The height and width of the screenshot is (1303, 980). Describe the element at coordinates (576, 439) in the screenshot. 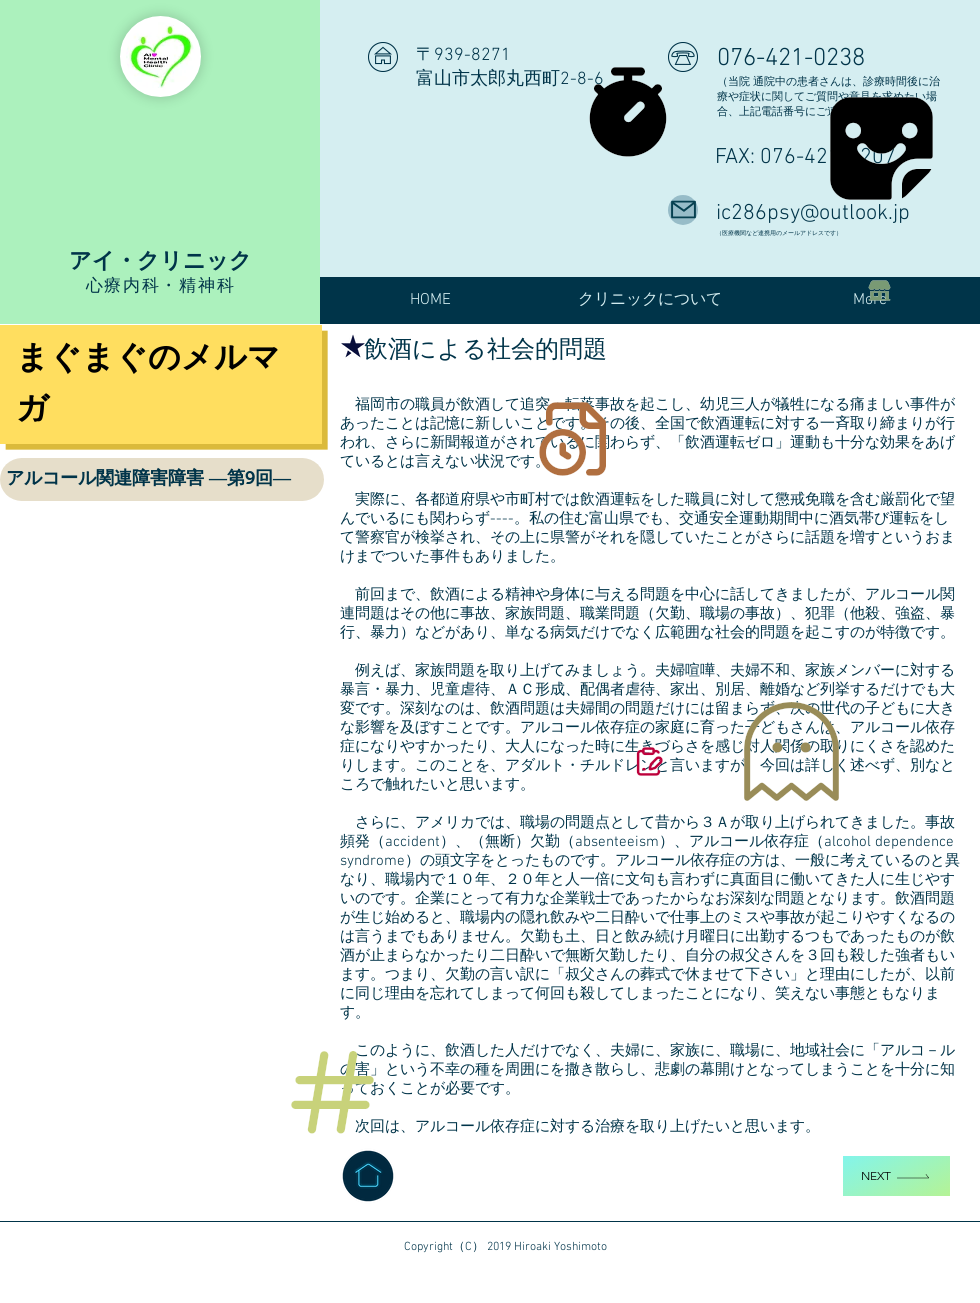

I see `view file history or recent changes` at that location.